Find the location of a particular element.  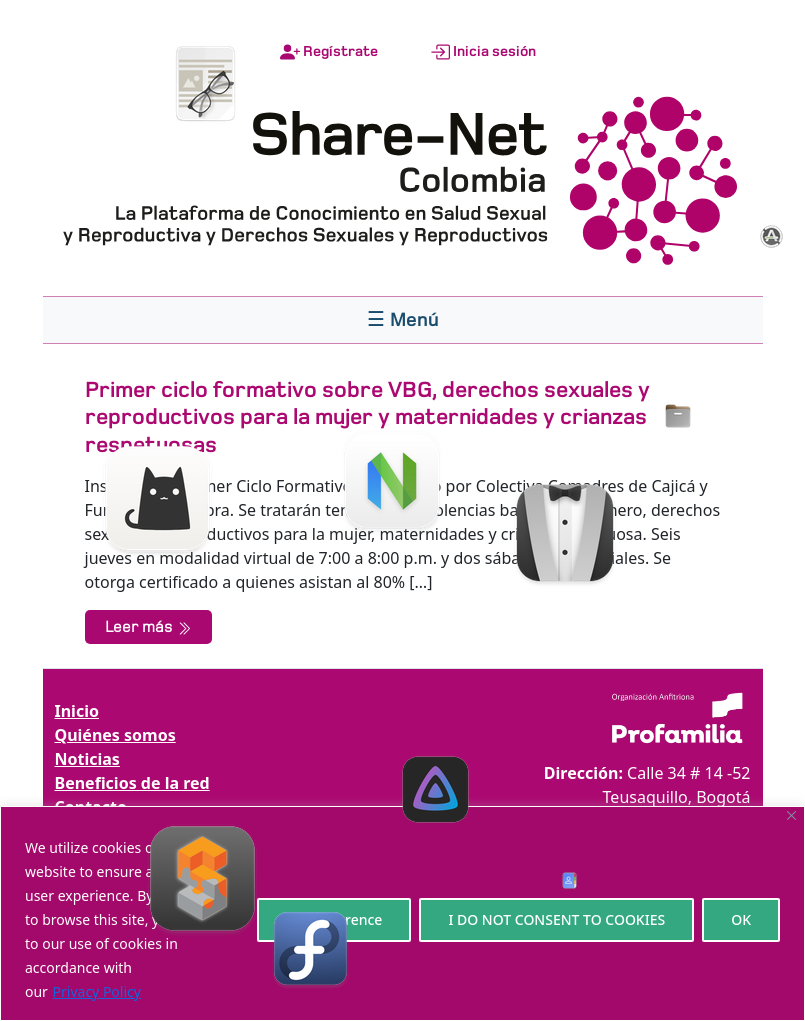

open the file manager application is located at coordinates (678, 416).